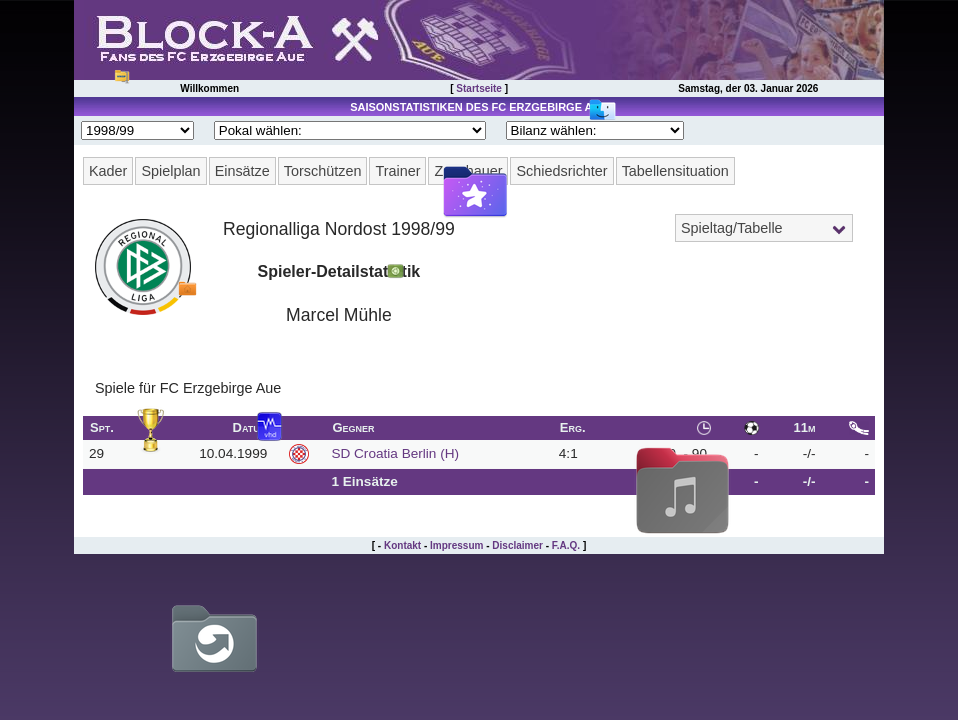 This screenshot has width=958, height=720. I want to click on open finder to browse files and folders, so click(602, 110).